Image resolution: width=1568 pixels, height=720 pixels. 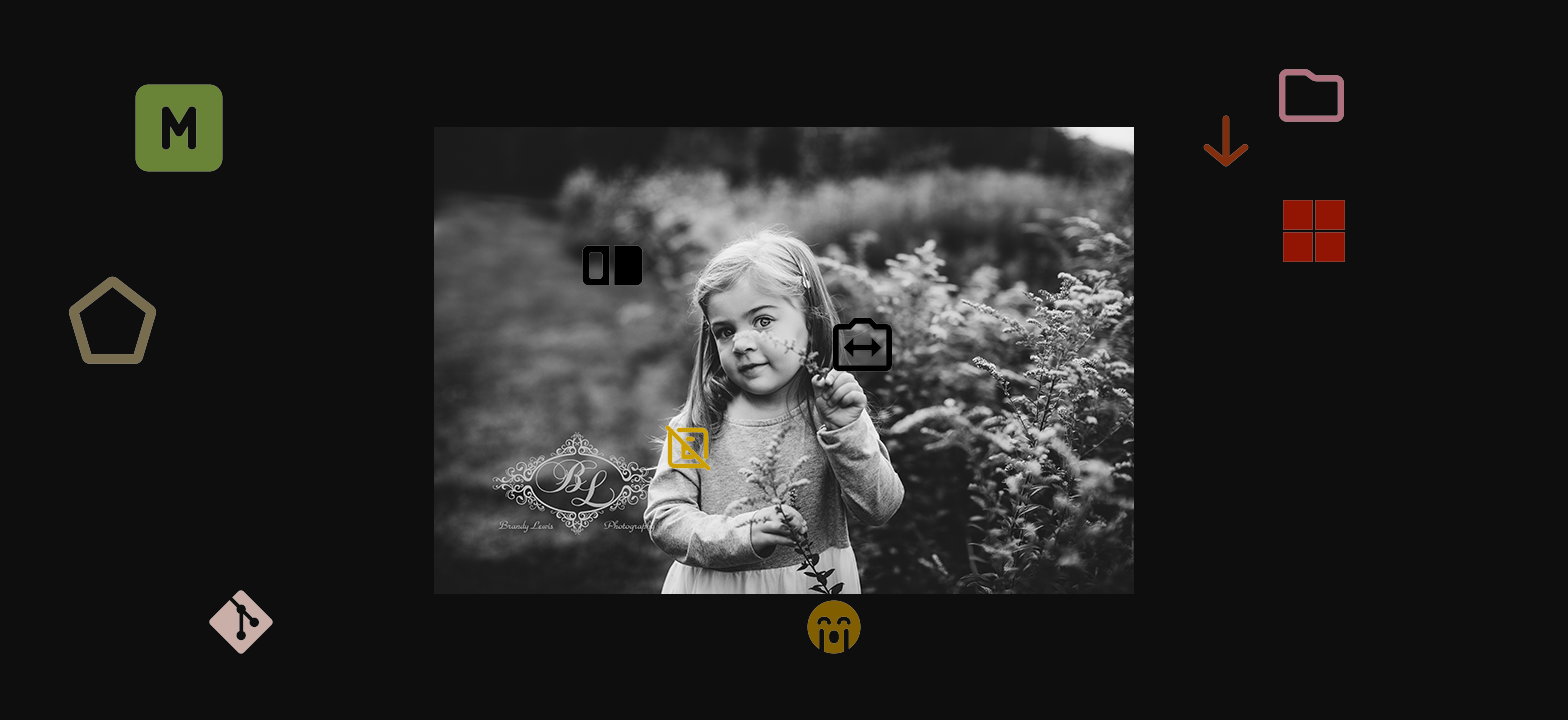 I want to click on indicates medium size option, so click(x=179, y=128).